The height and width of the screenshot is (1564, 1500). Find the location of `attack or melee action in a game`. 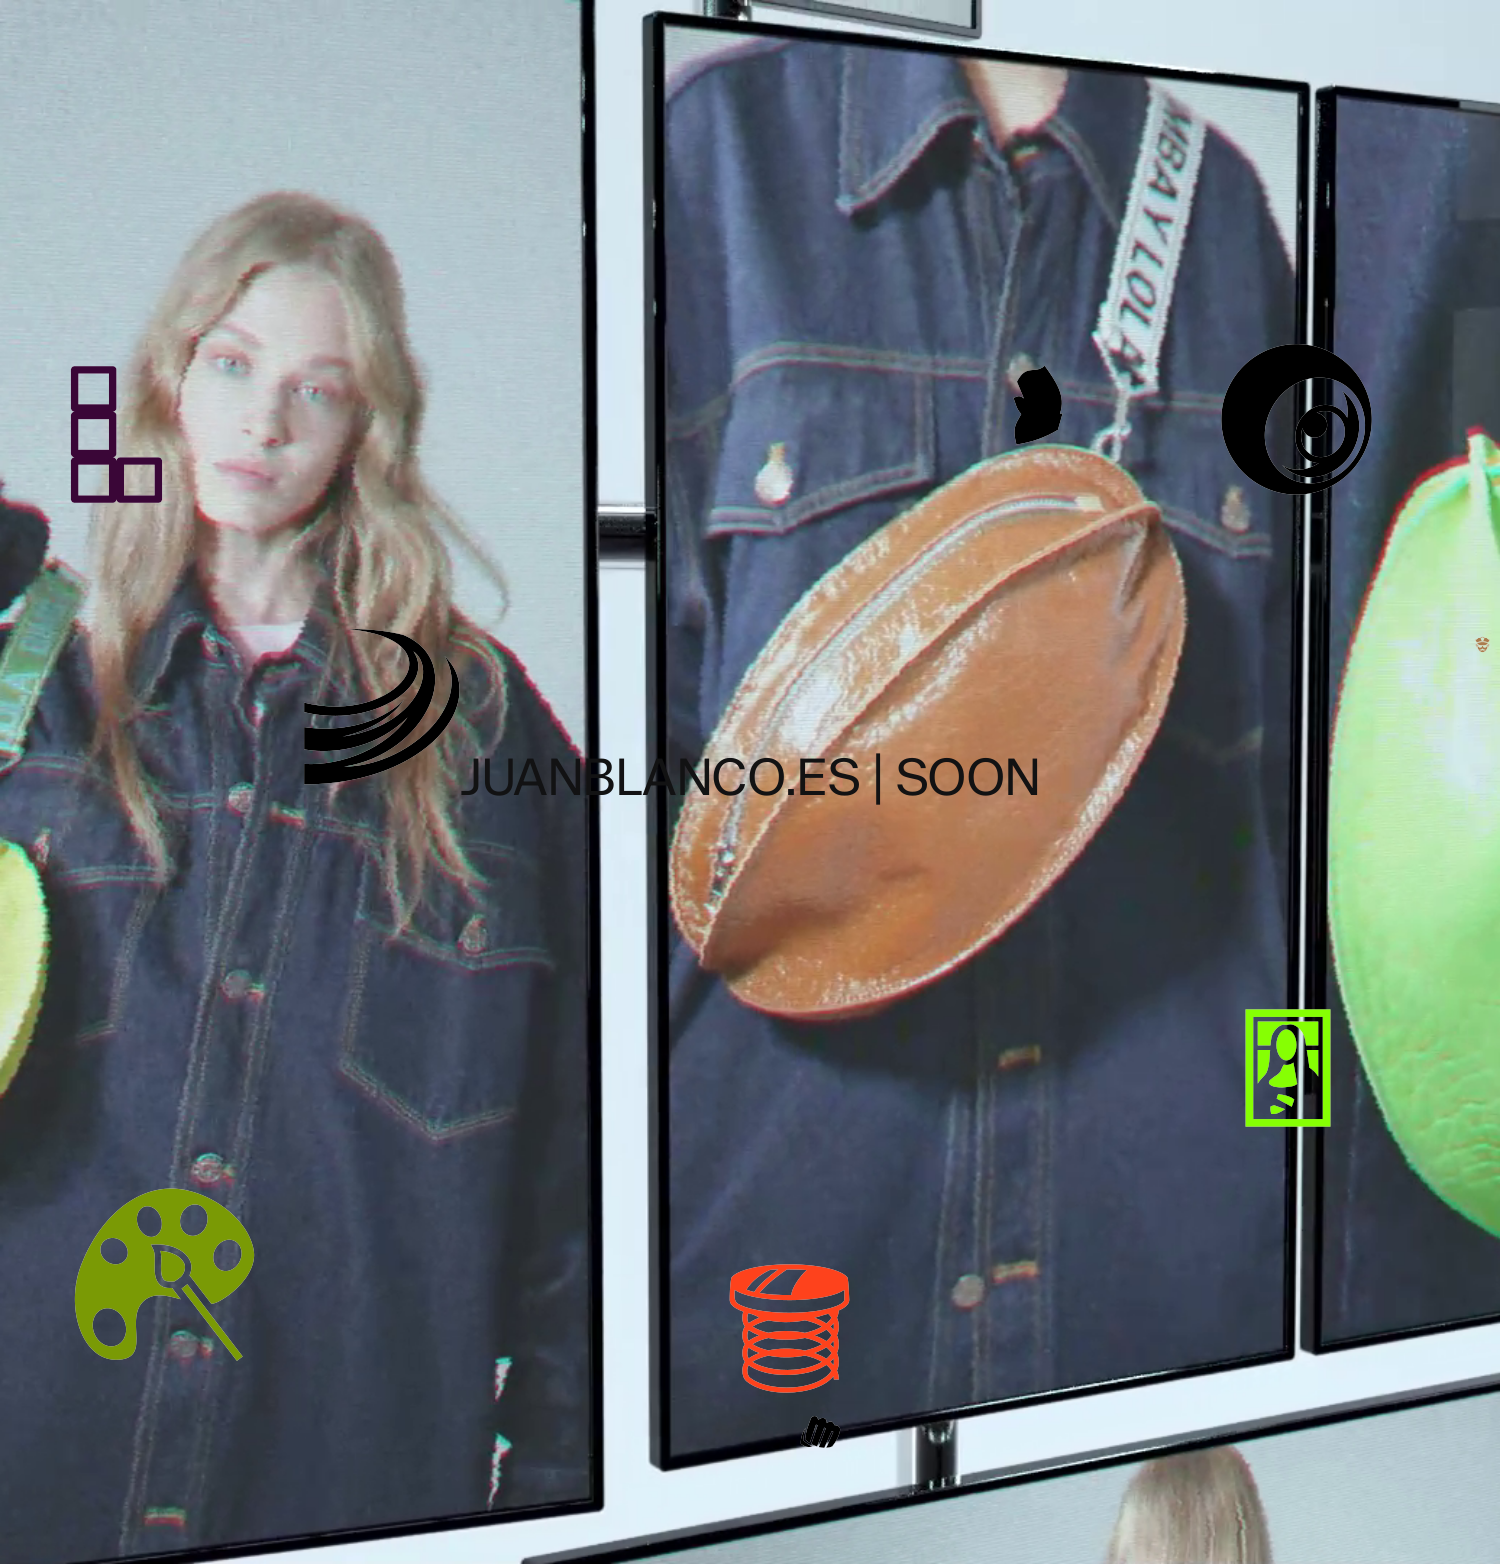

attack or melee action in a game is located at coordinates (820, 1434).